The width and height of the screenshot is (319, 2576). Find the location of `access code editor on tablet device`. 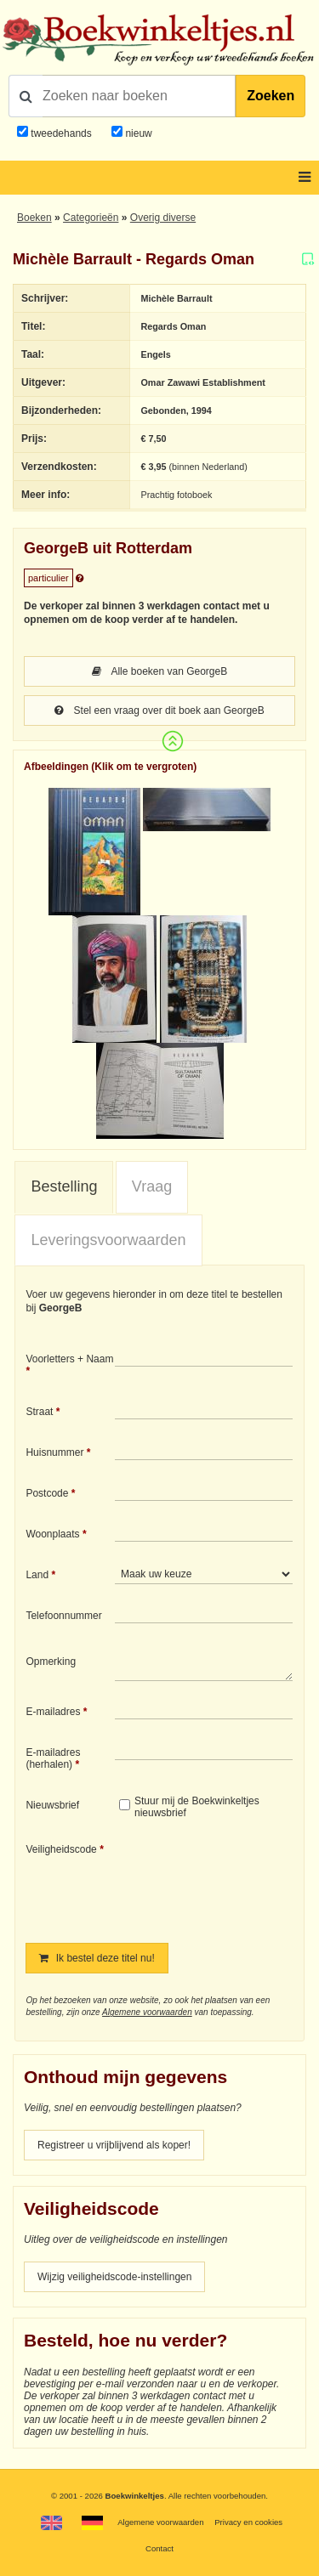

access code editor on tablet device is located at coordinates (307, 258).